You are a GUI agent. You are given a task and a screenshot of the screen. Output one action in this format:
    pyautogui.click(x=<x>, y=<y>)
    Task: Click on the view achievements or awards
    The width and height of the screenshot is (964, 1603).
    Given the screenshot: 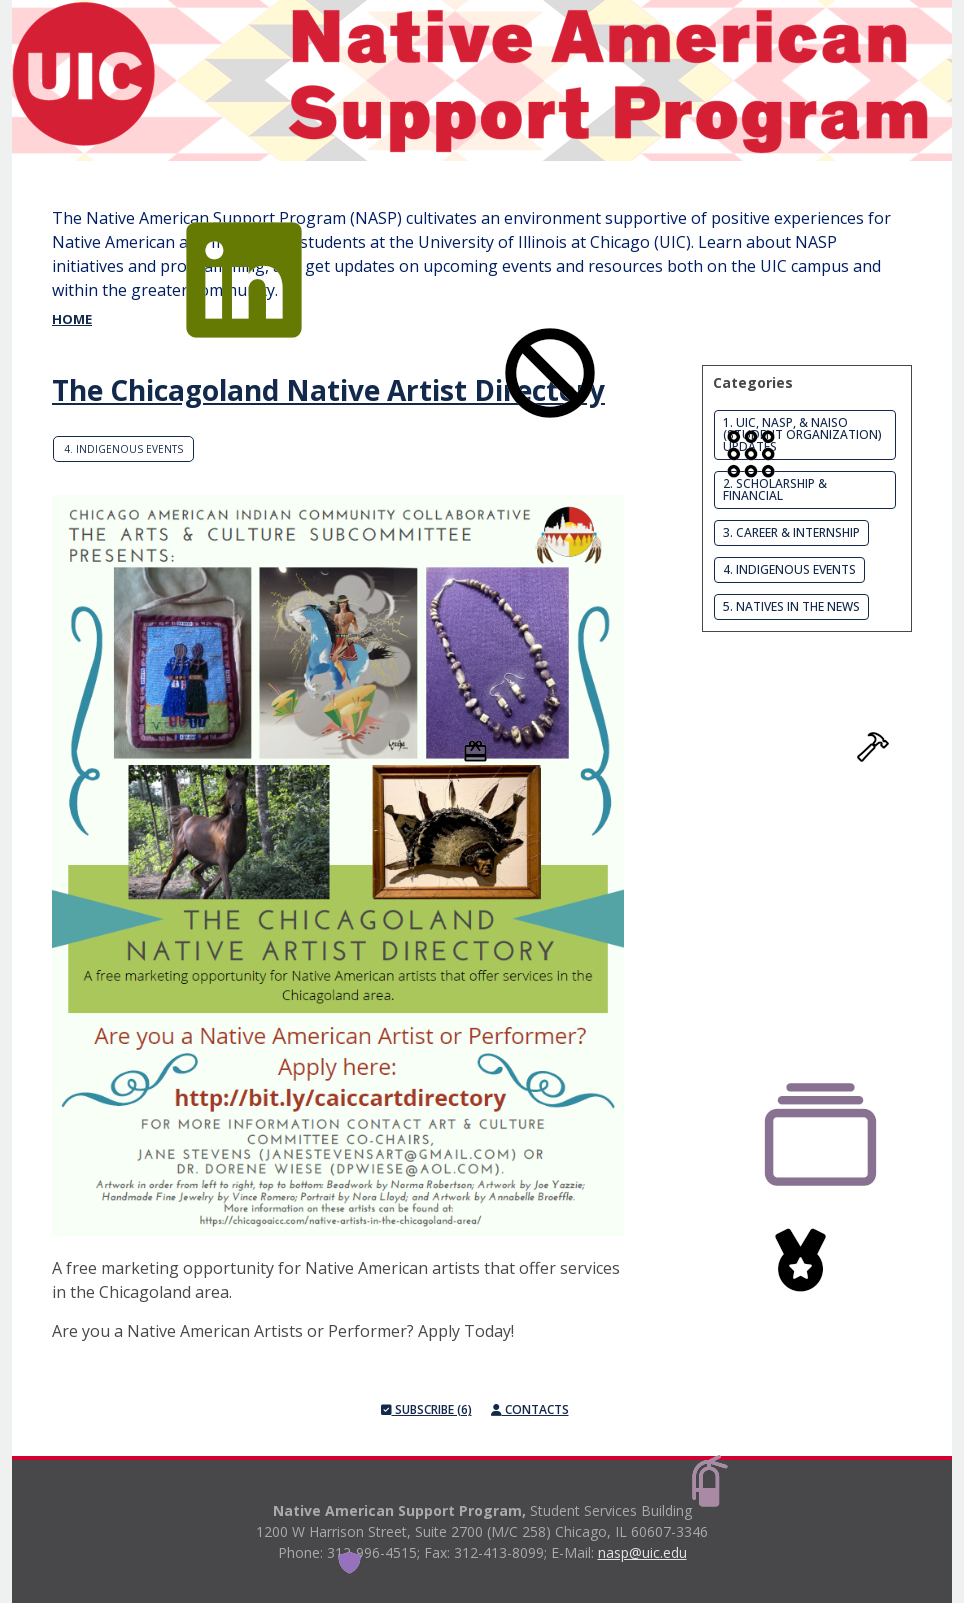 What is the action you would take?
    pyautogui.click(x=800, y=1261)
    